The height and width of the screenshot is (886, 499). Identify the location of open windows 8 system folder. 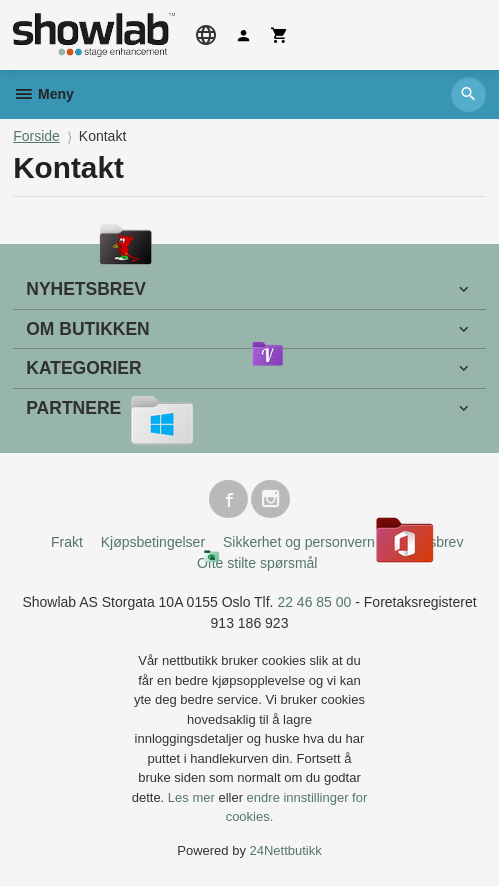
(162, 422).